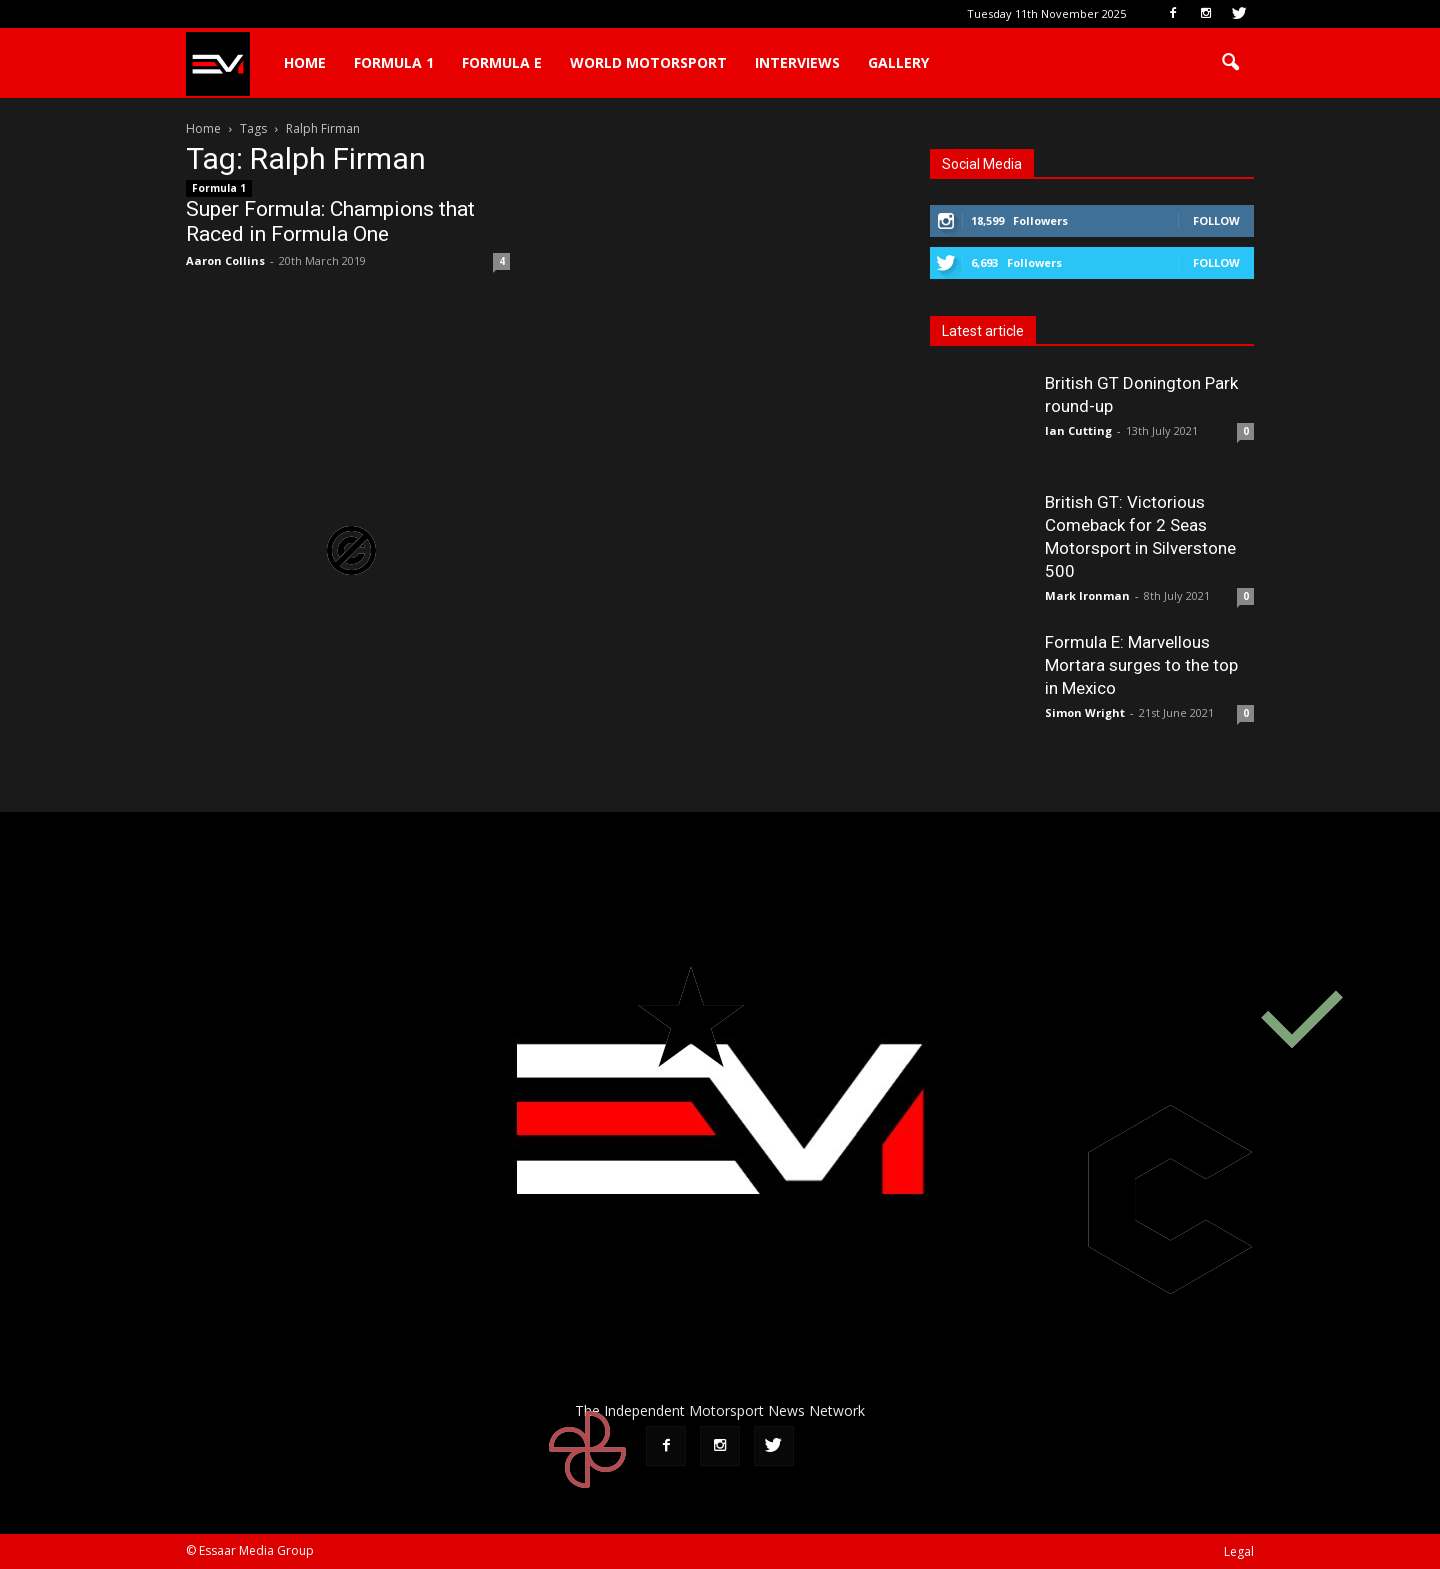  What do you see at coordinates (587, 1449) in the screenshot?
I see `open google photos app` at bounding box center [587, 1449].